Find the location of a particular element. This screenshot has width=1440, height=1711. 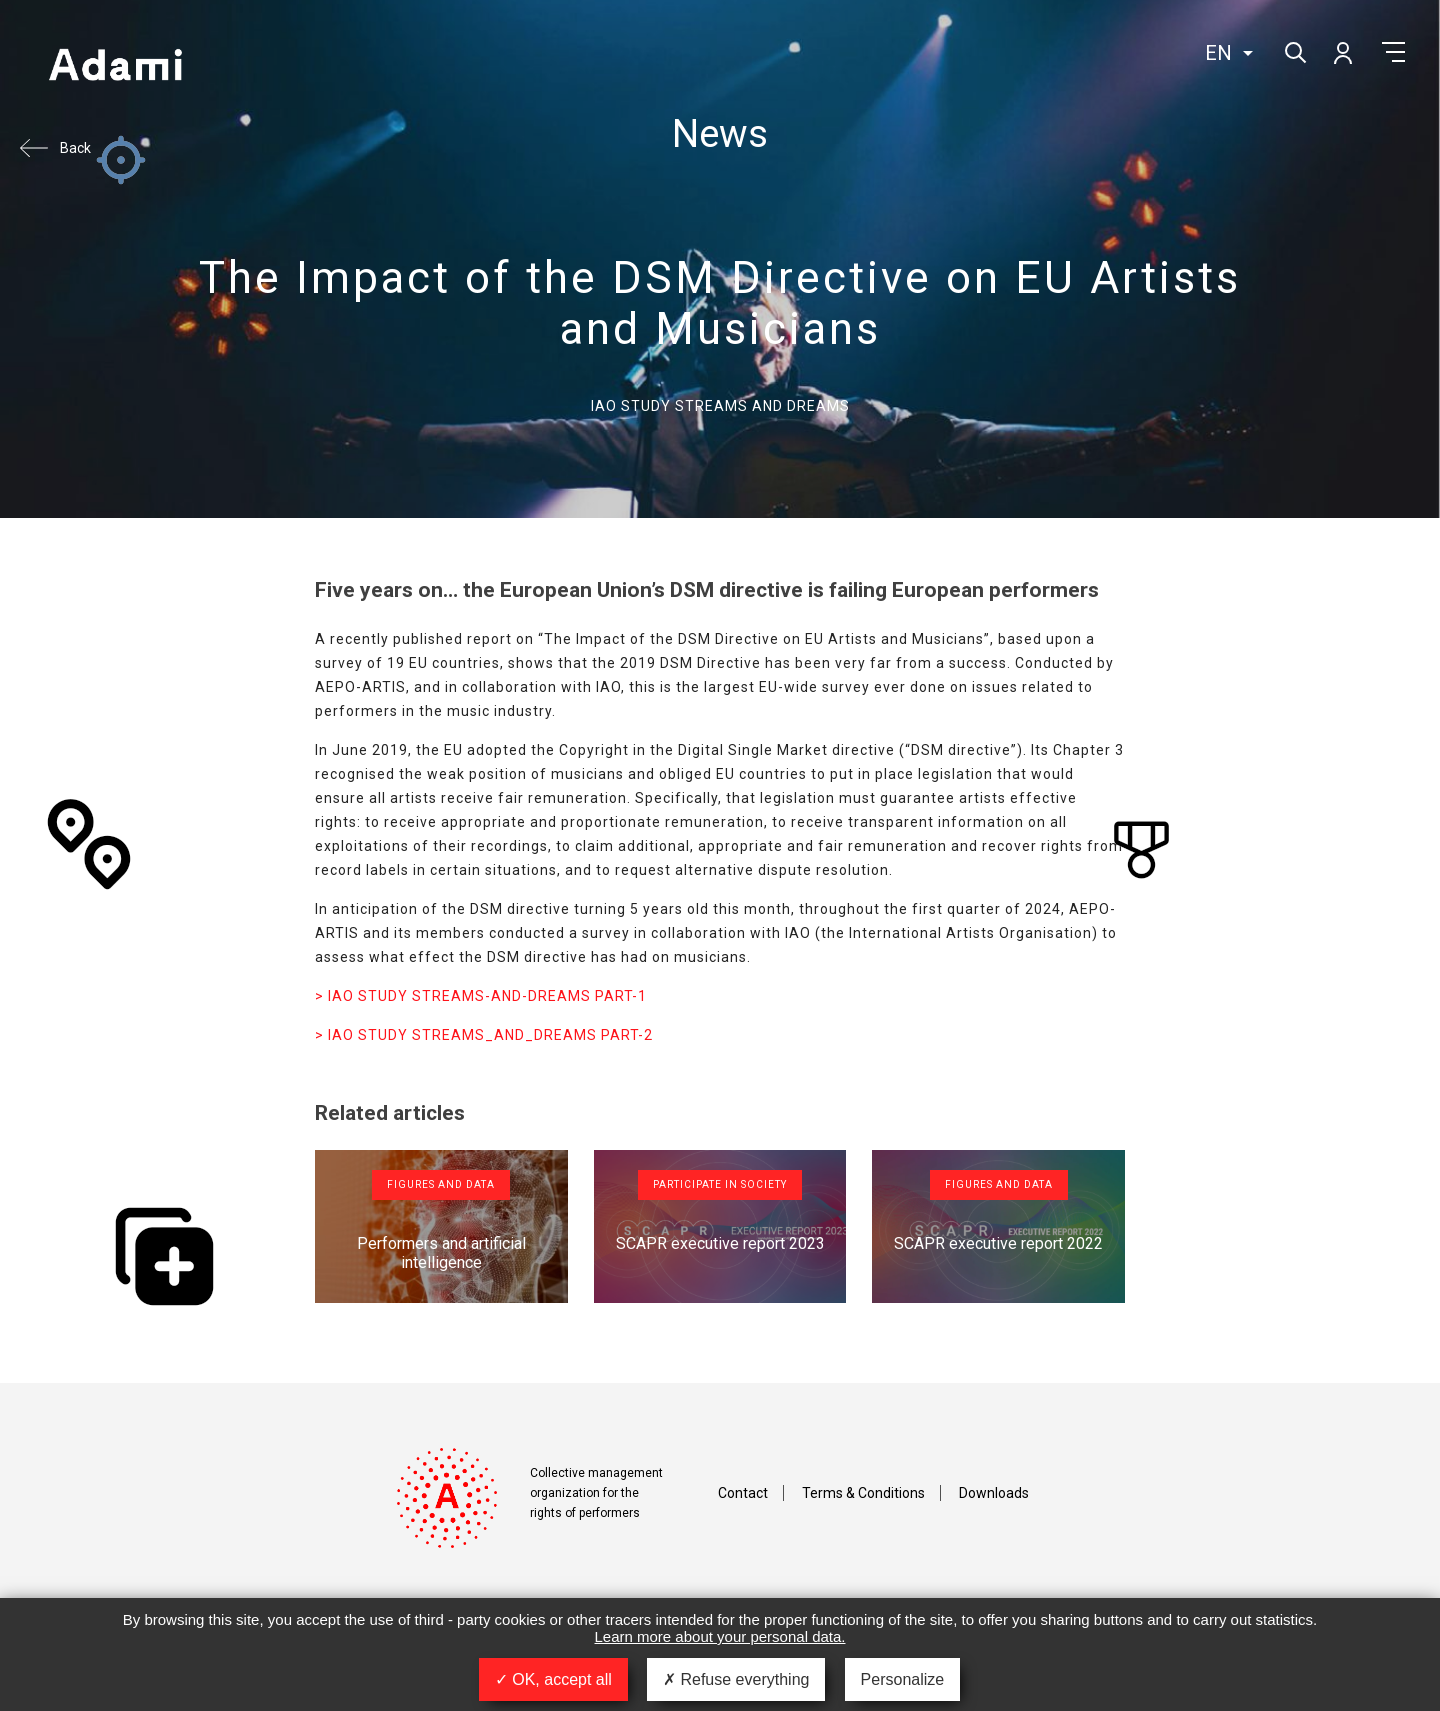

copy and add to clipboard is located at coordinates (164, 1256).